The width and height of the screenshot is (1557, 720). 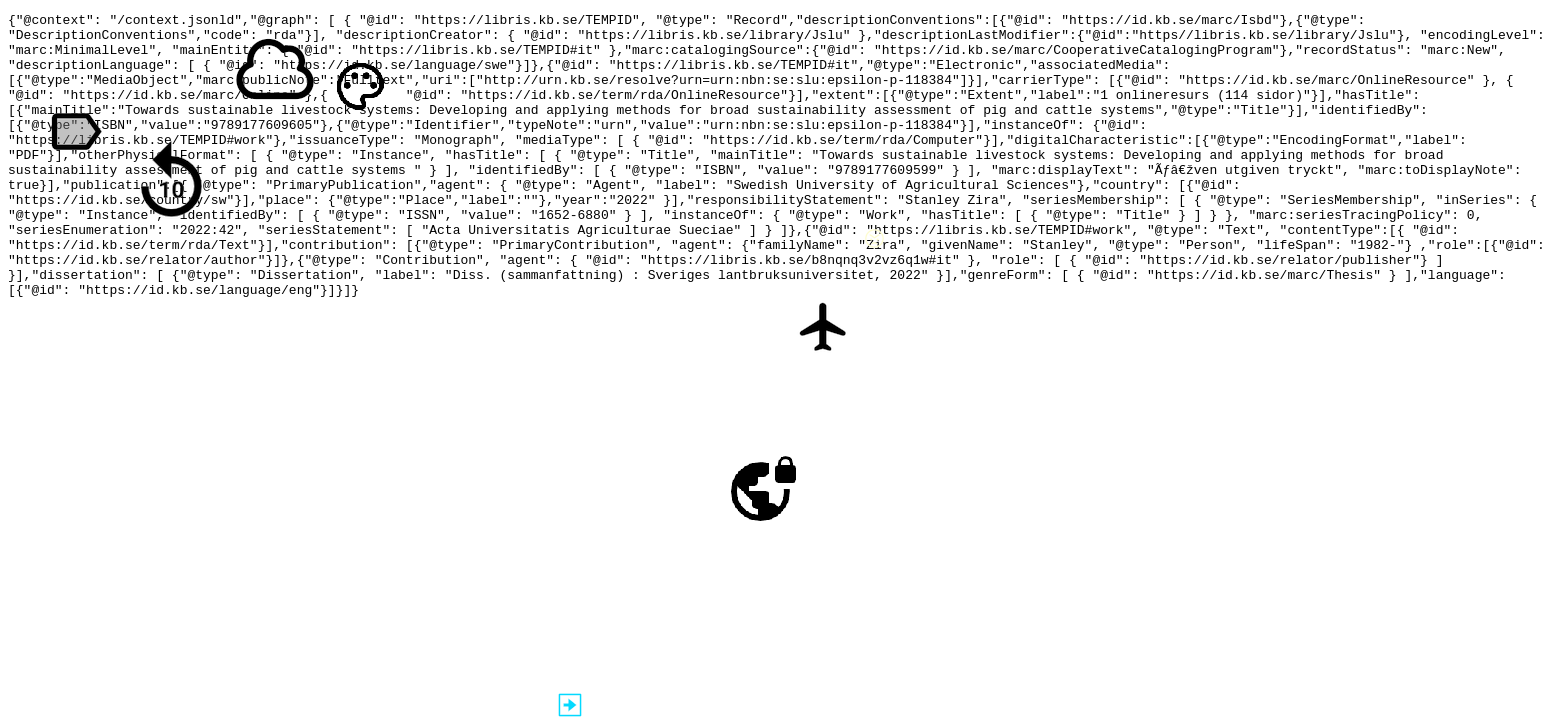 I want to click on connect to a secure VPN network, so click(x=763, y=488).